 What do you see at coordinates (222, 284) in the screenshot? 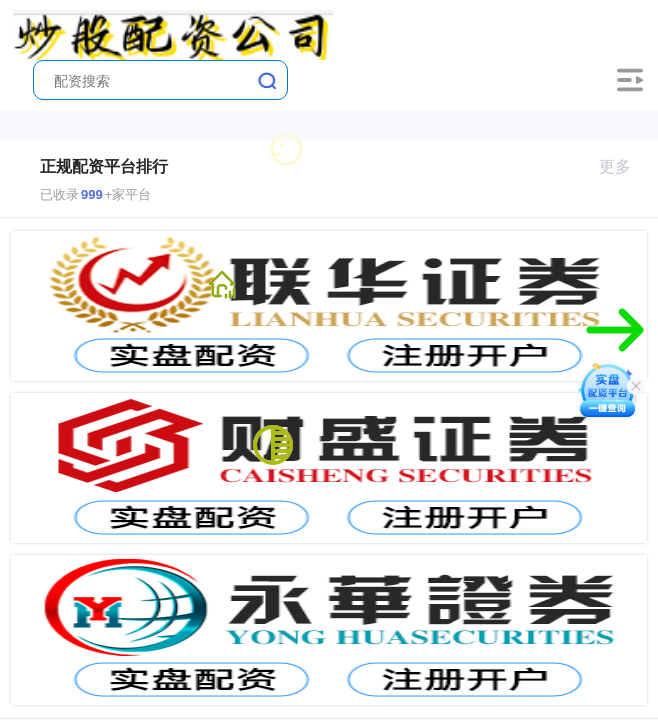
I see `smart home connectivity status` at bounding box center [222, 284].